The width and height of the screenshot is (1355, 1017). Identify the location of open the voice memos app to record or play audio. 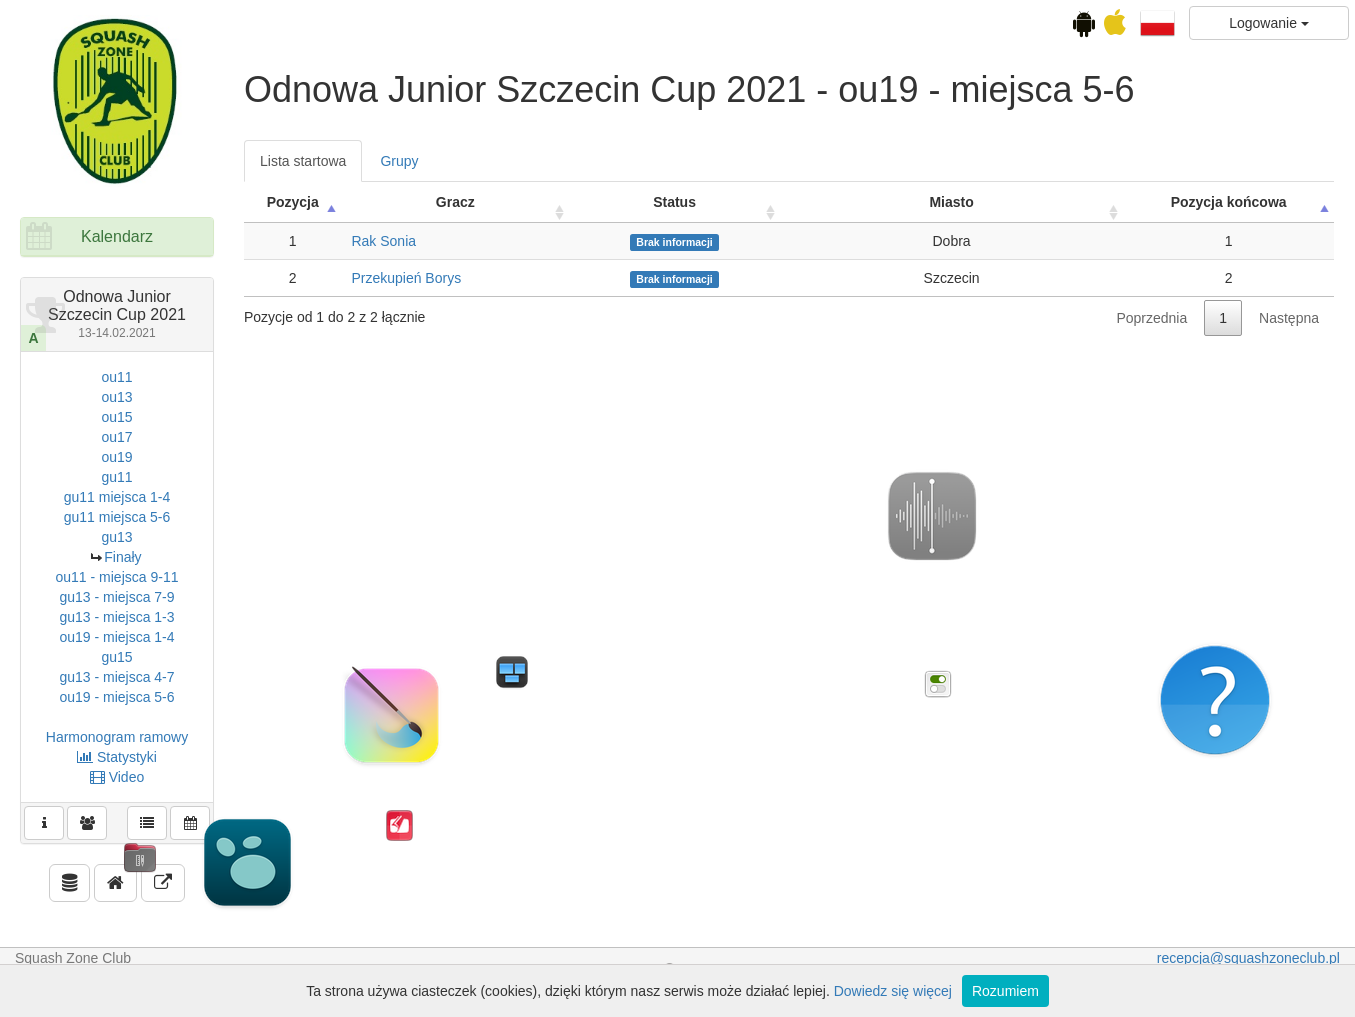
(932, 516).